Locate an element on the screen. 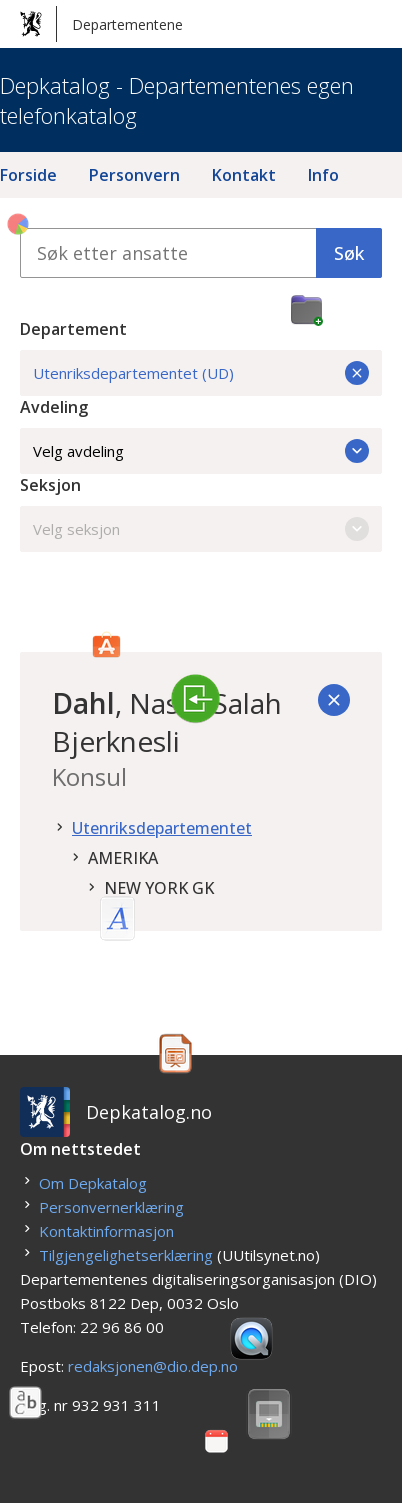  open a calendar file is located at coordinates (216, 1441).